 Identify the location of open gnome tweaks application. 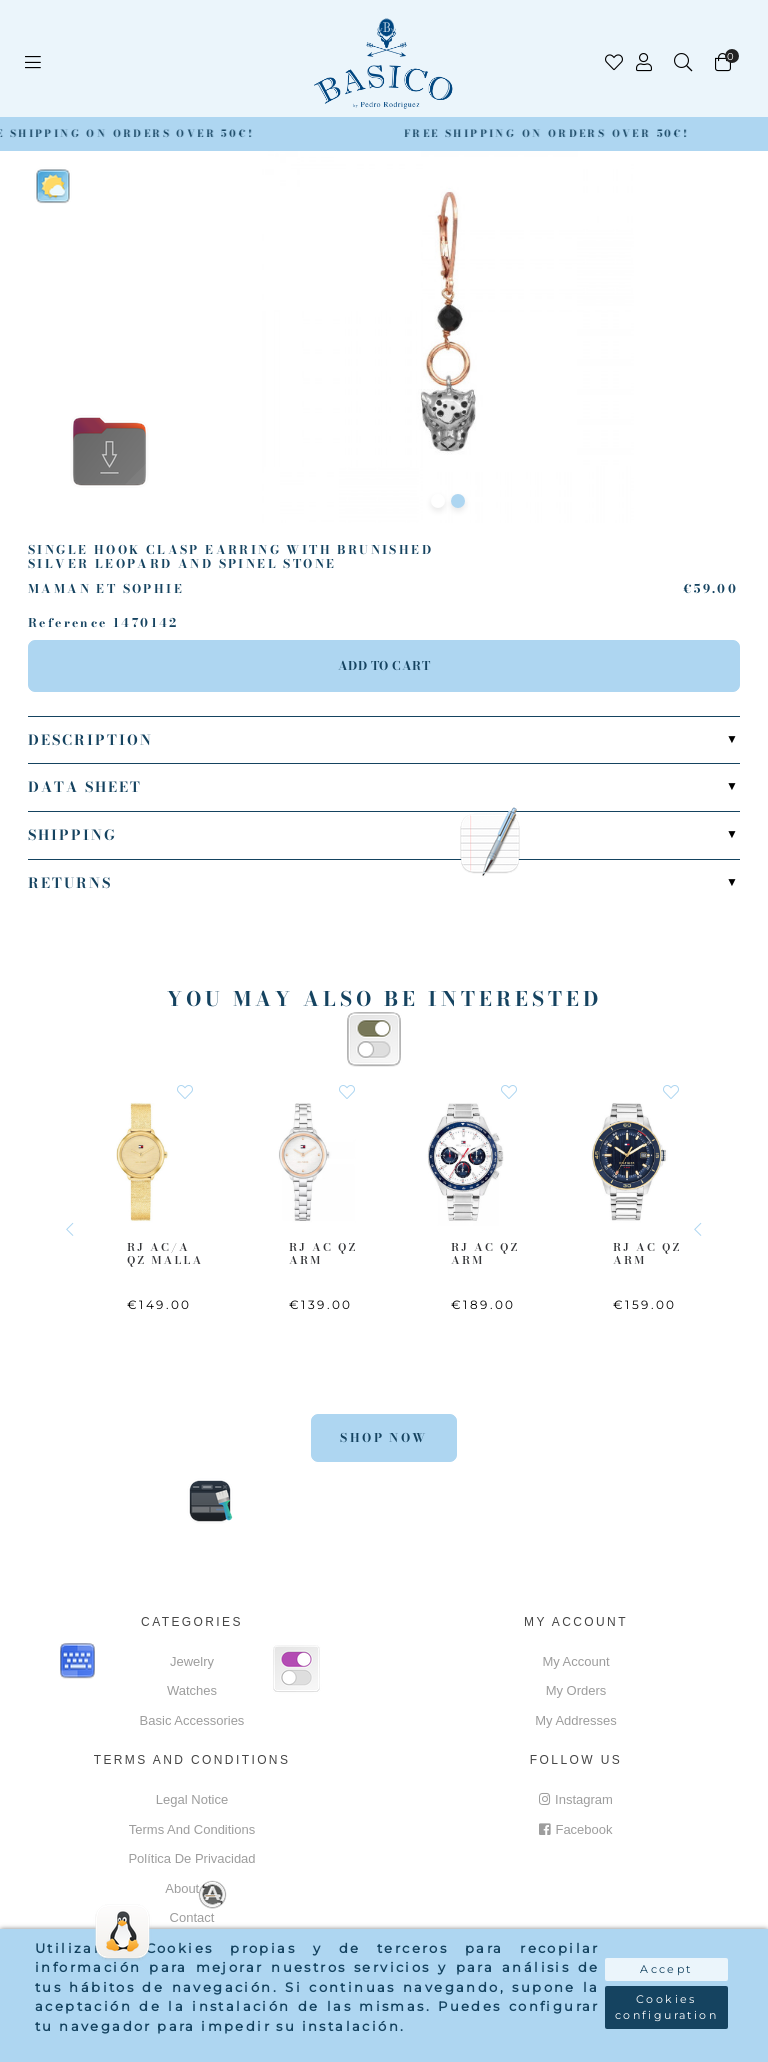
(296, 1668).